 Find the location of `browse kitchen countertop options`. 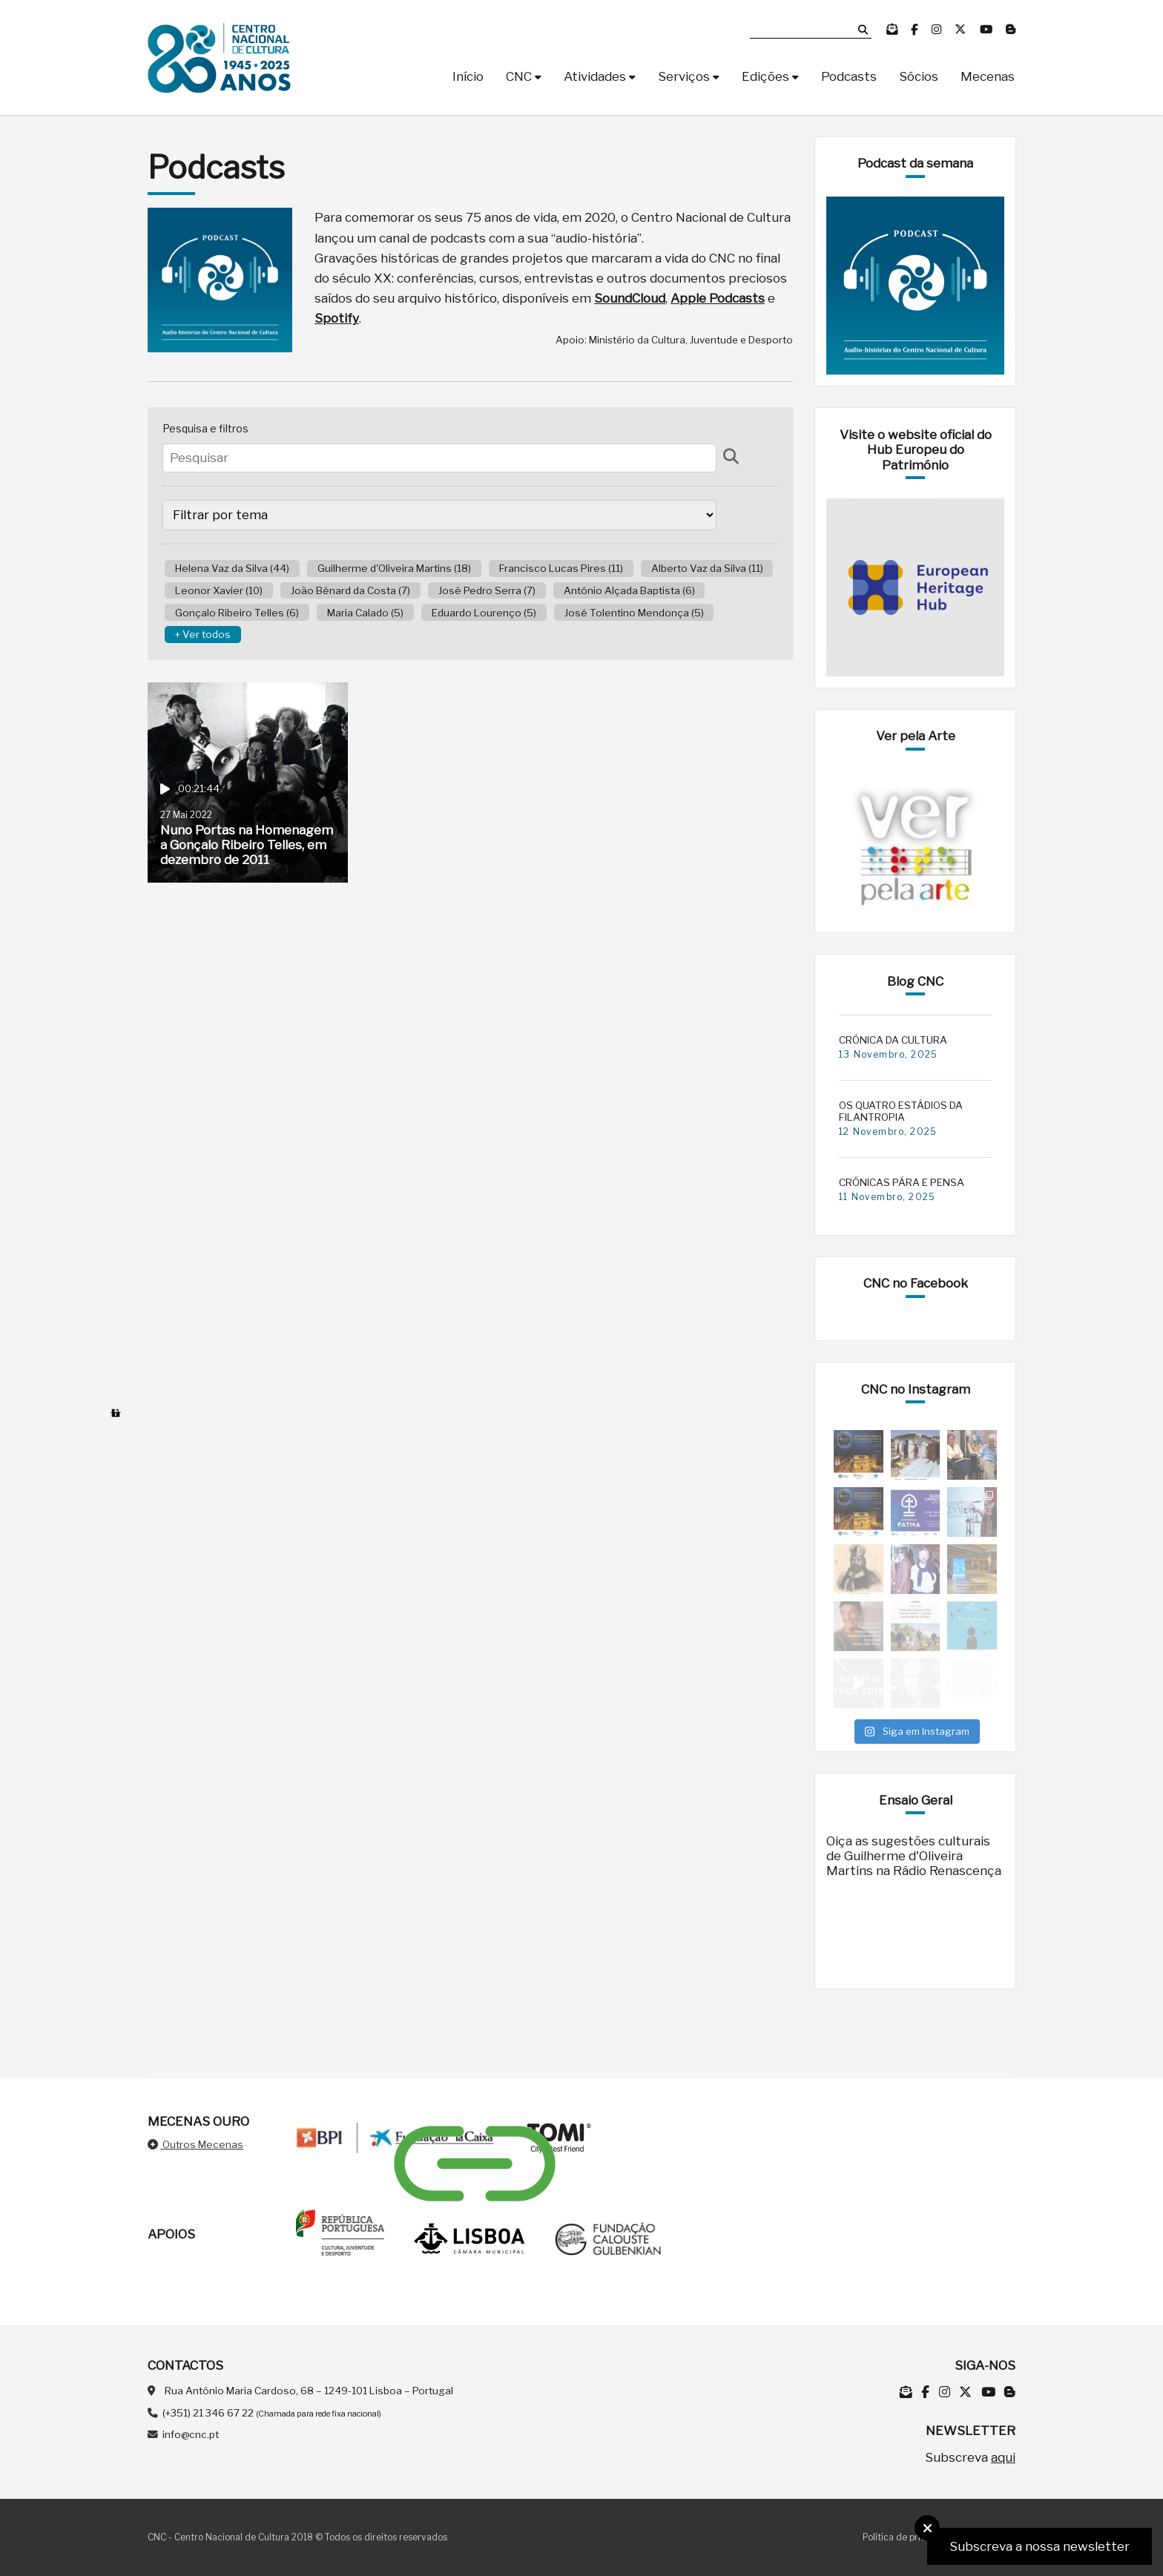

browse kitchen countertop options is located at coordinates (116, 1413).